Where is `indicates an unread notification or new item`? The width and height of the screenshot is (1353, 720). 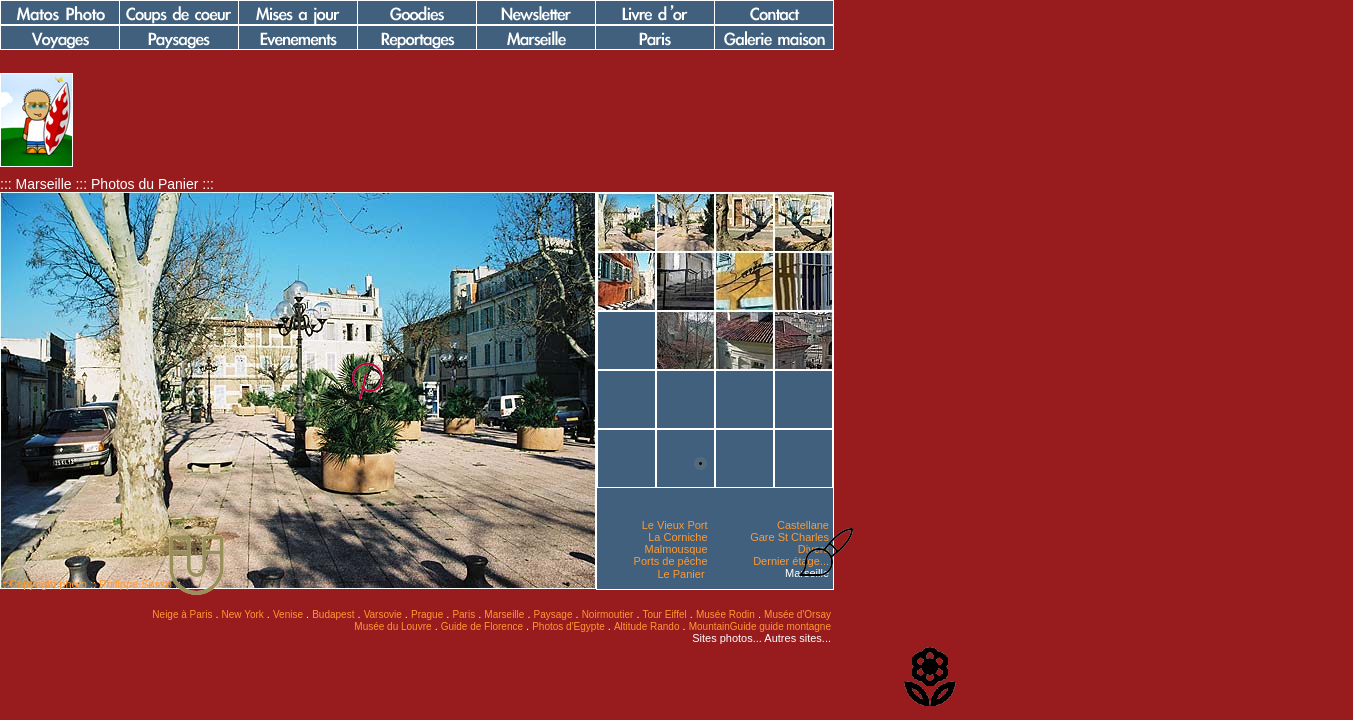 indicates an unread notification or new item is located at coordinates (700, 463).